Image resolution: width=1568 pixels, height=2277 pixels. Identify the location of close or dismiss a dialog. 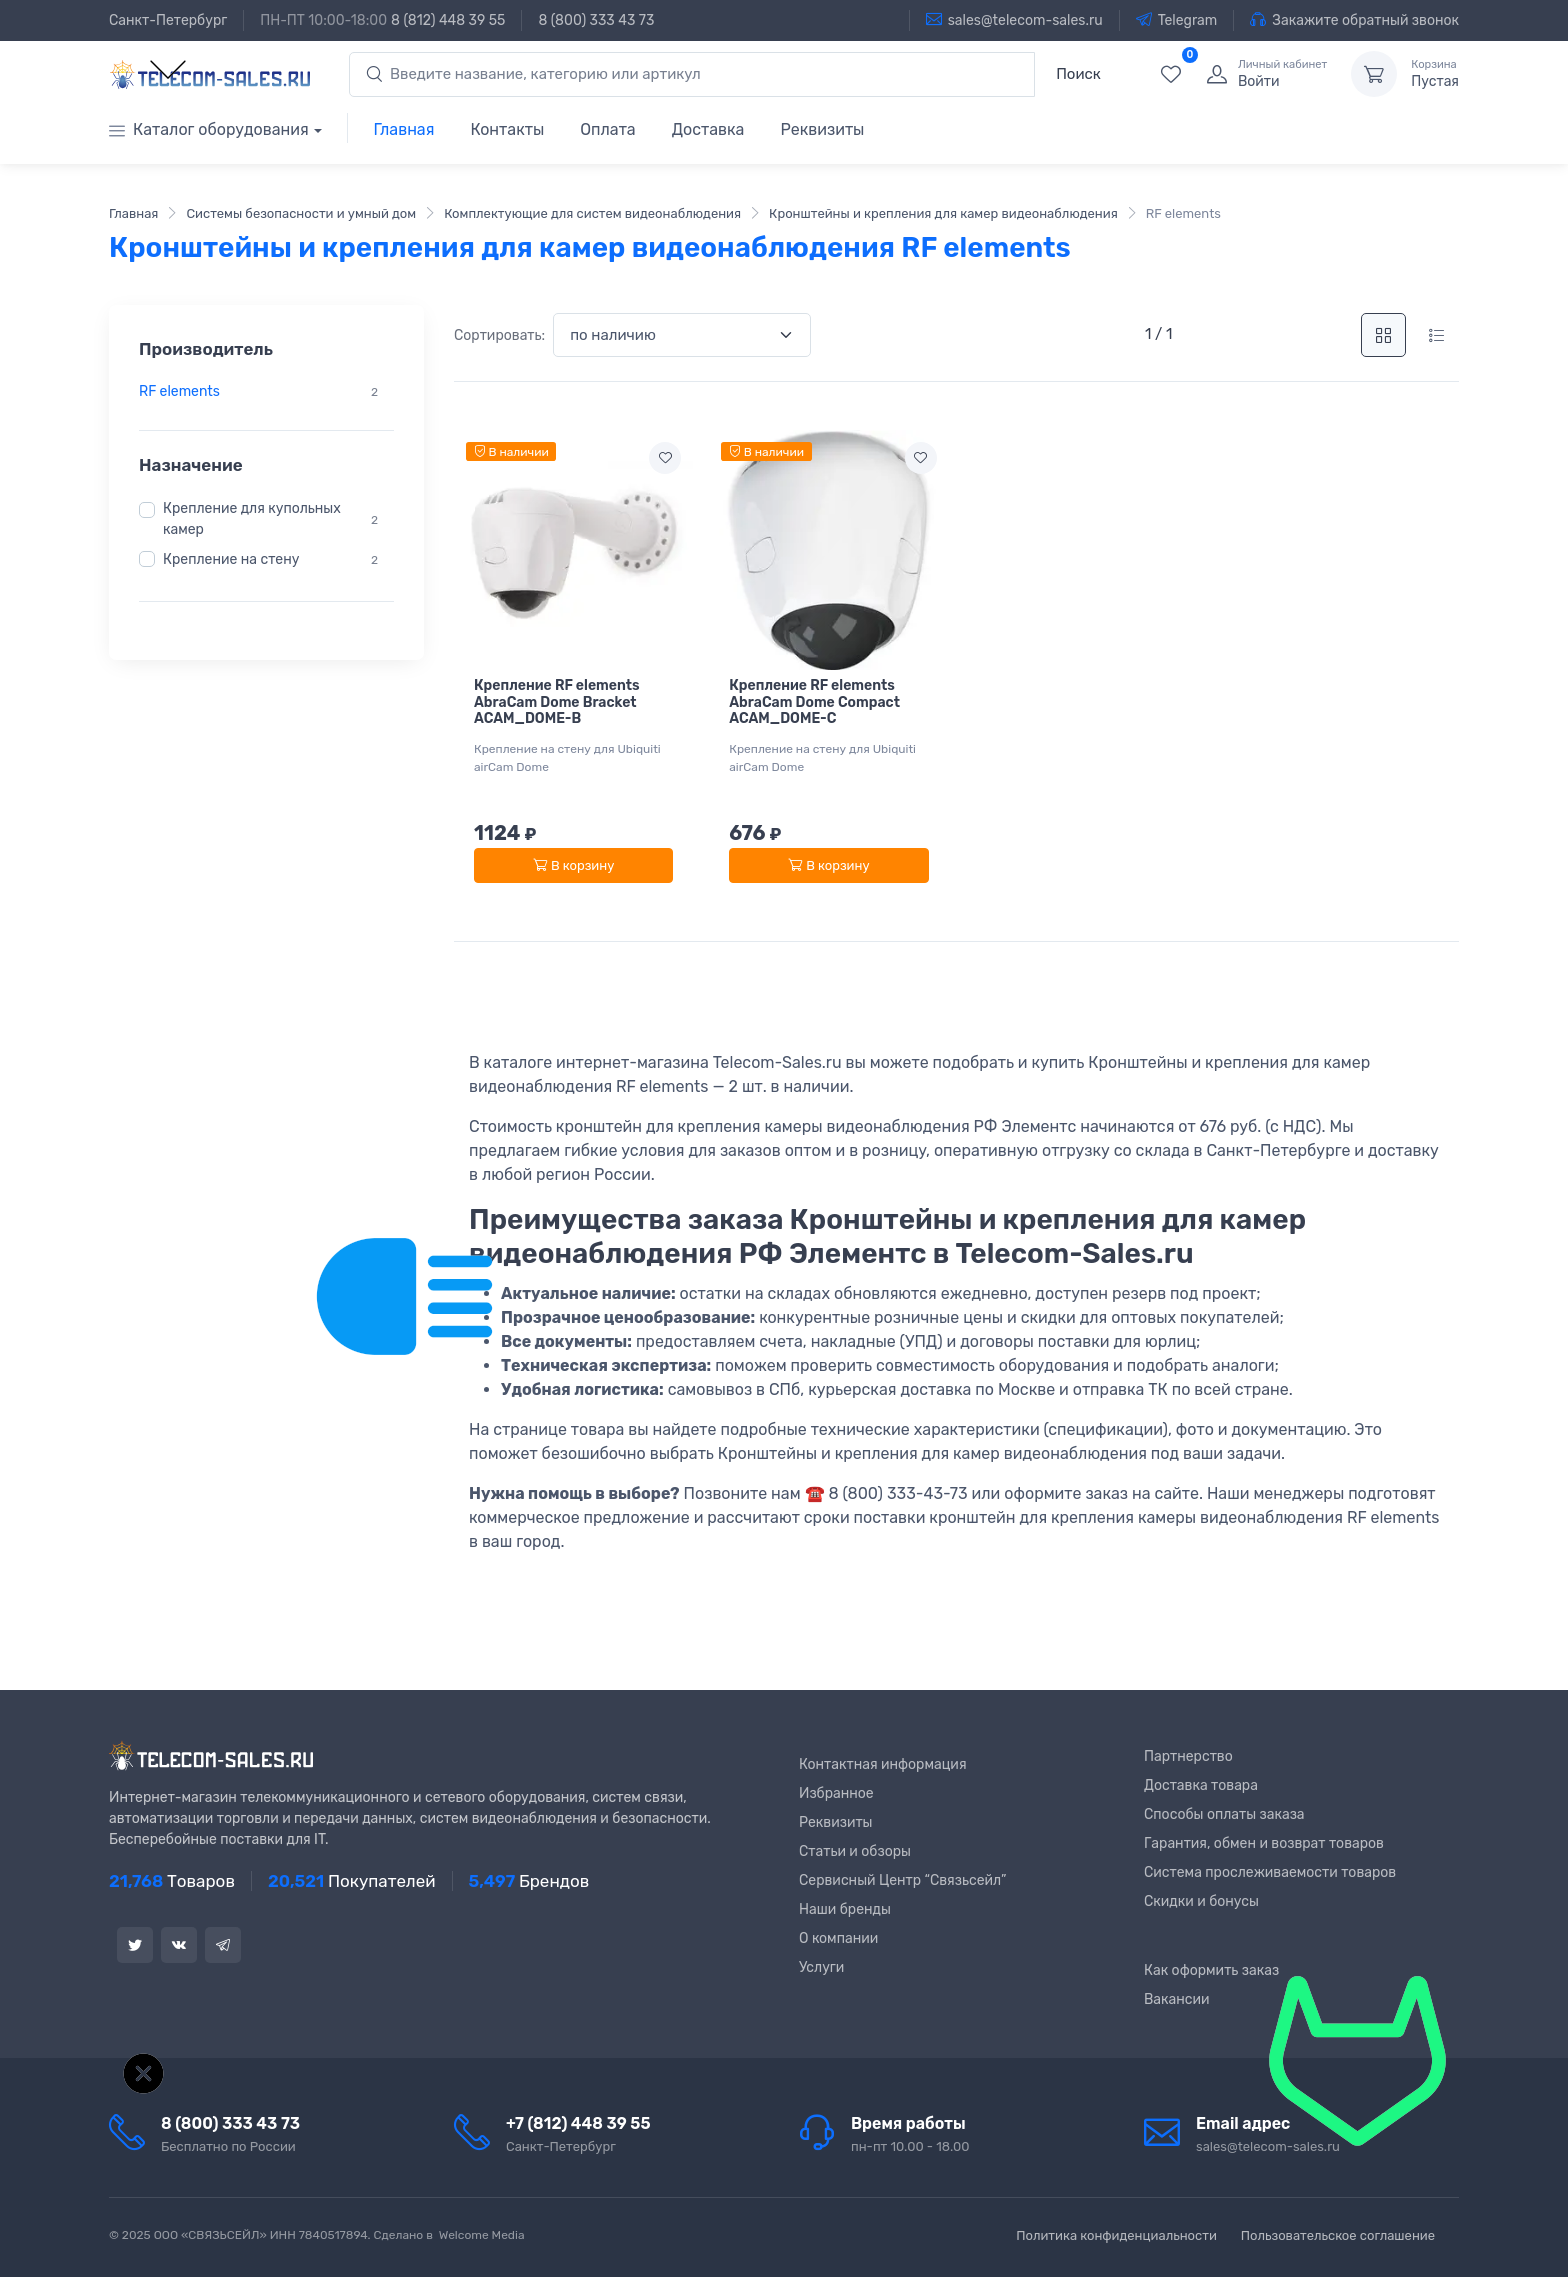
(143, 2073).